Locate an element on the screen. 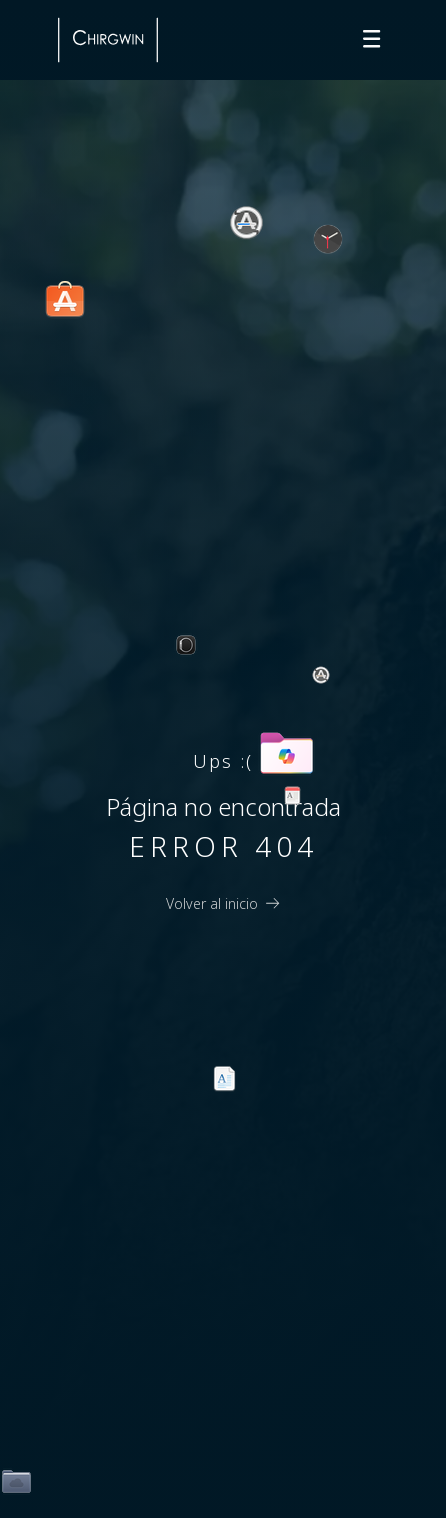  open the gnome books e-reader application is located at coordinates (292, 795).